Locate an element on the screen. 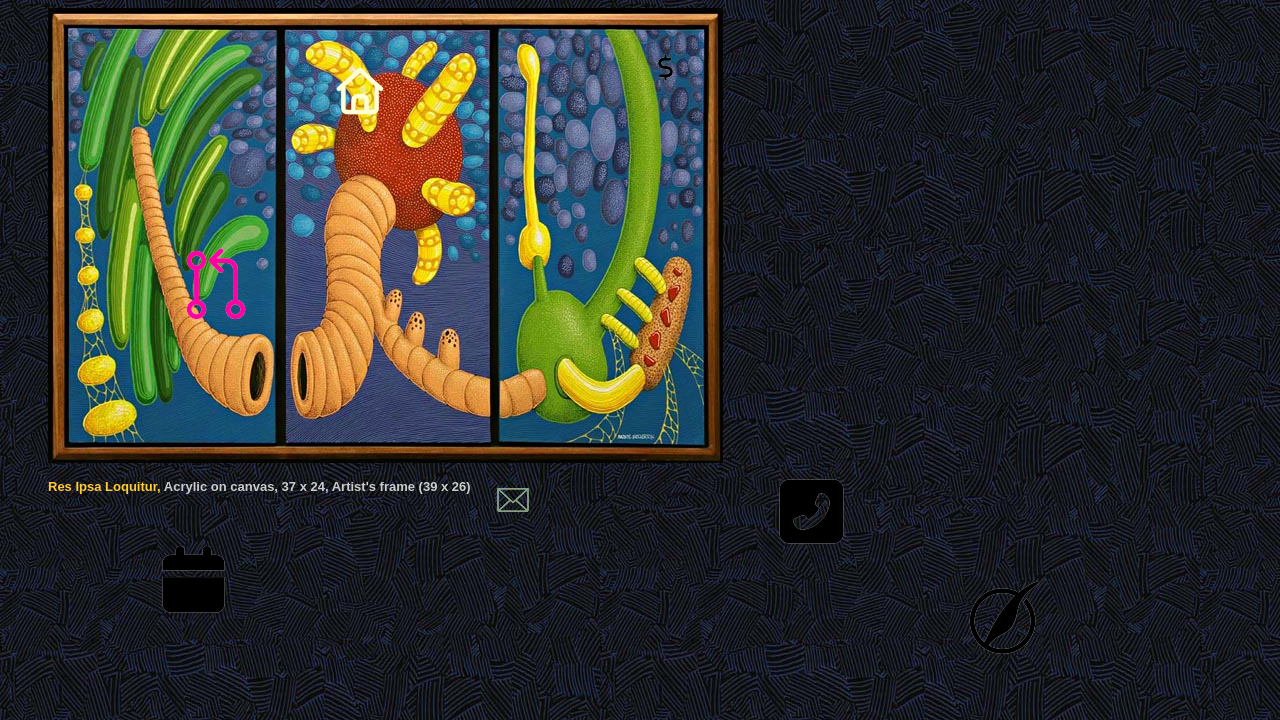  open your inbox is located at coordinates (513, 500).